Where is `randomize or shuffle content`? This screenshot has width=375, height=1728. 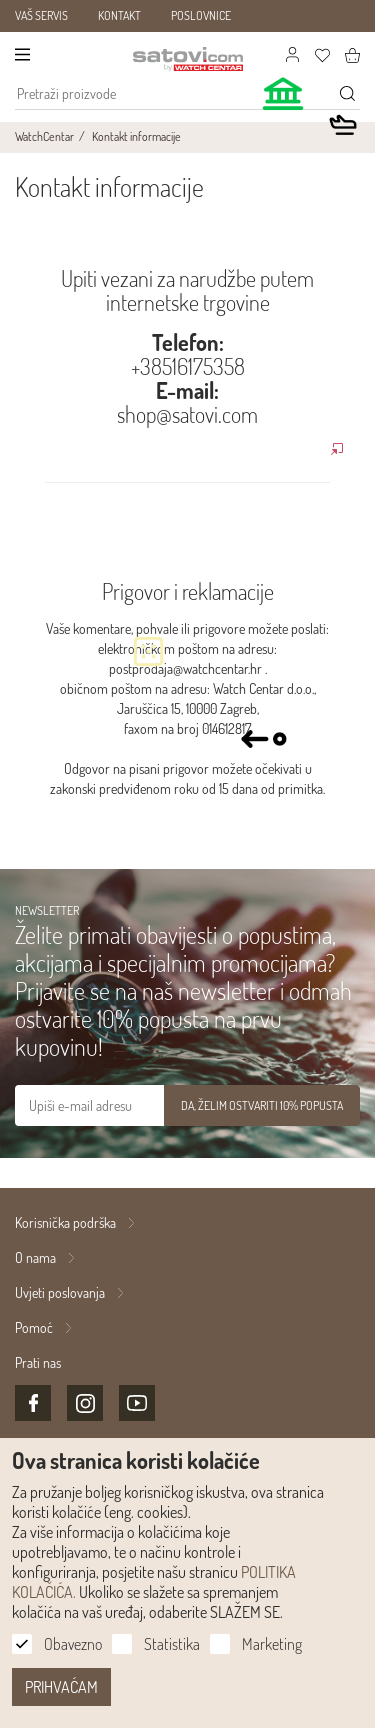 randomize or shuffle content is located at coordinates (148, 651).